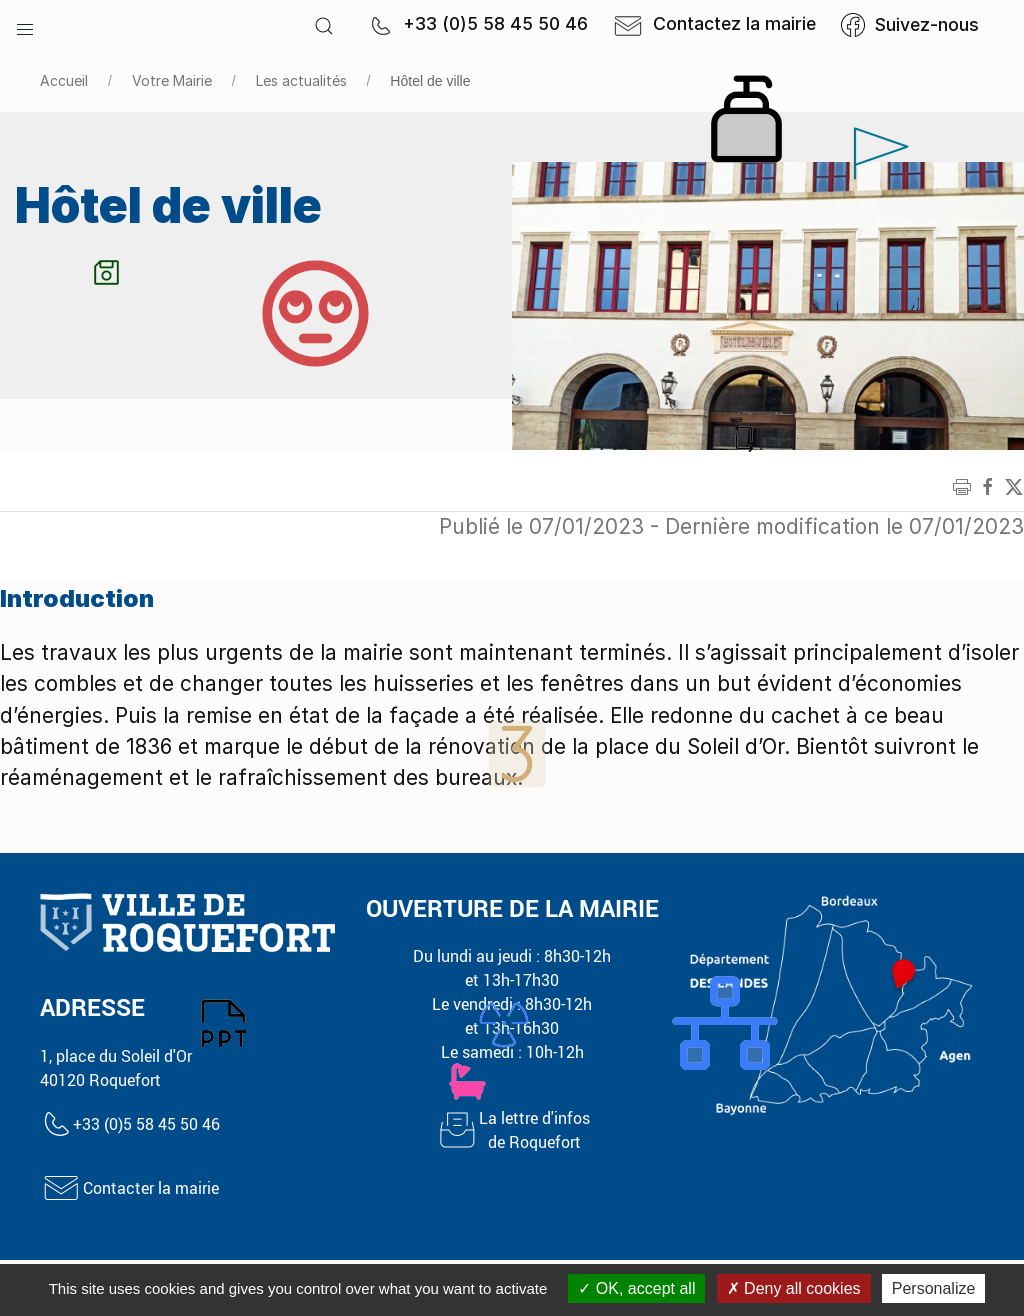 The height and width of the screenshot is (1316, 1024). Describe the element at coordinates (315, 313) in the screenshot. I see `express annoyance or exasperation` at that location.